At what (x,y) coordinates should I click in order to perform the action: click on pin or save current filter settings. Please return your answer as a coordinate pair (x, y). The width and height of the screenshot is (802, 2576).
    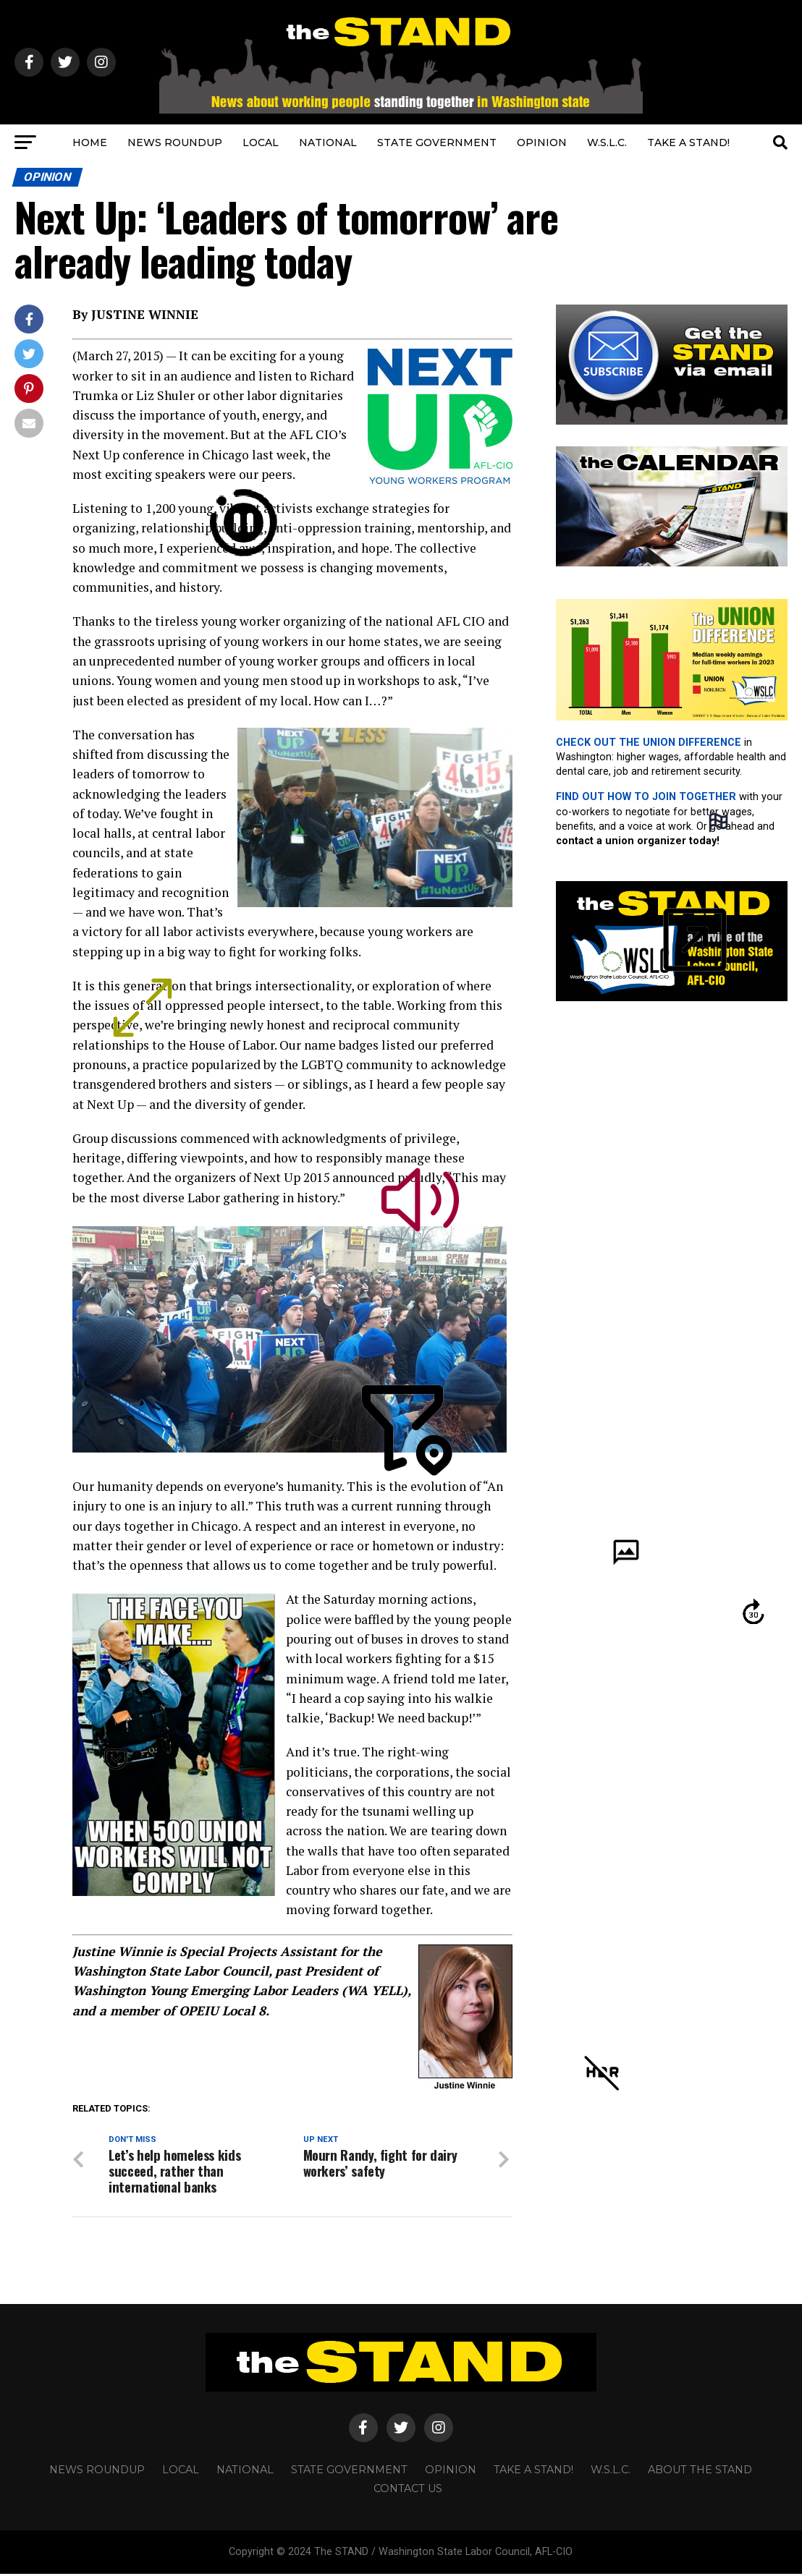
    Looking at the image, I should click on (402, 1426).